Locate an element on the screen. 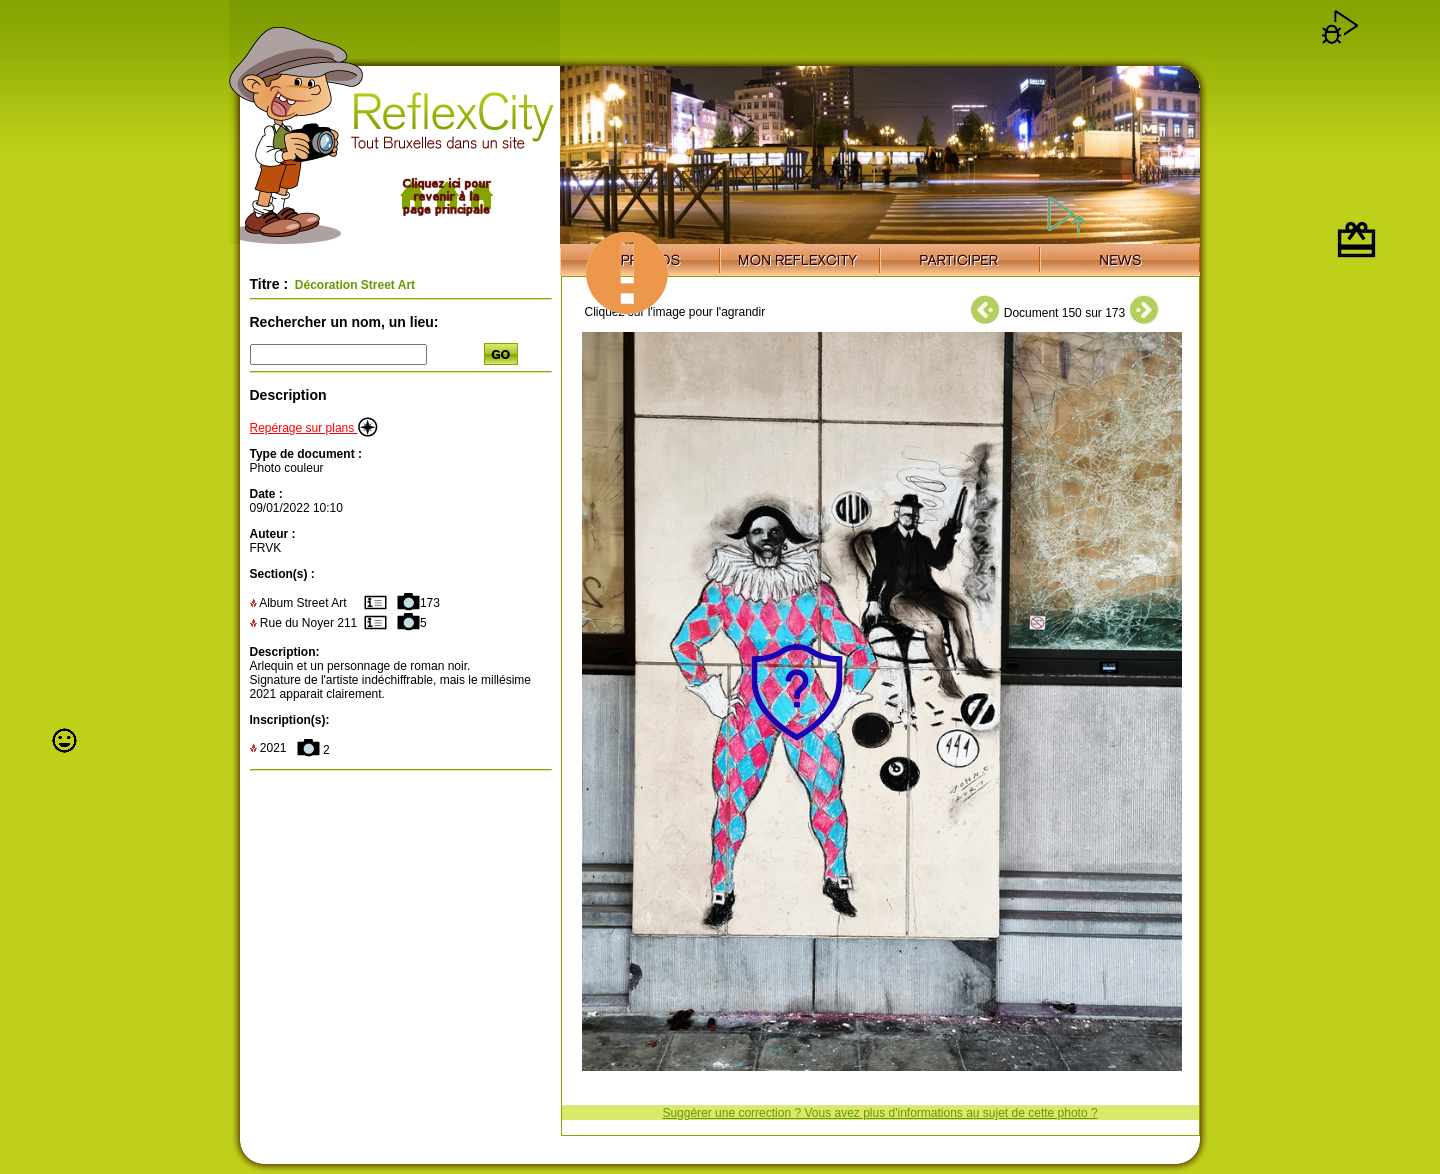 The width and height of the screenshot is (1440, 1174). run code in cell above is located at coordinates (1066, 215).